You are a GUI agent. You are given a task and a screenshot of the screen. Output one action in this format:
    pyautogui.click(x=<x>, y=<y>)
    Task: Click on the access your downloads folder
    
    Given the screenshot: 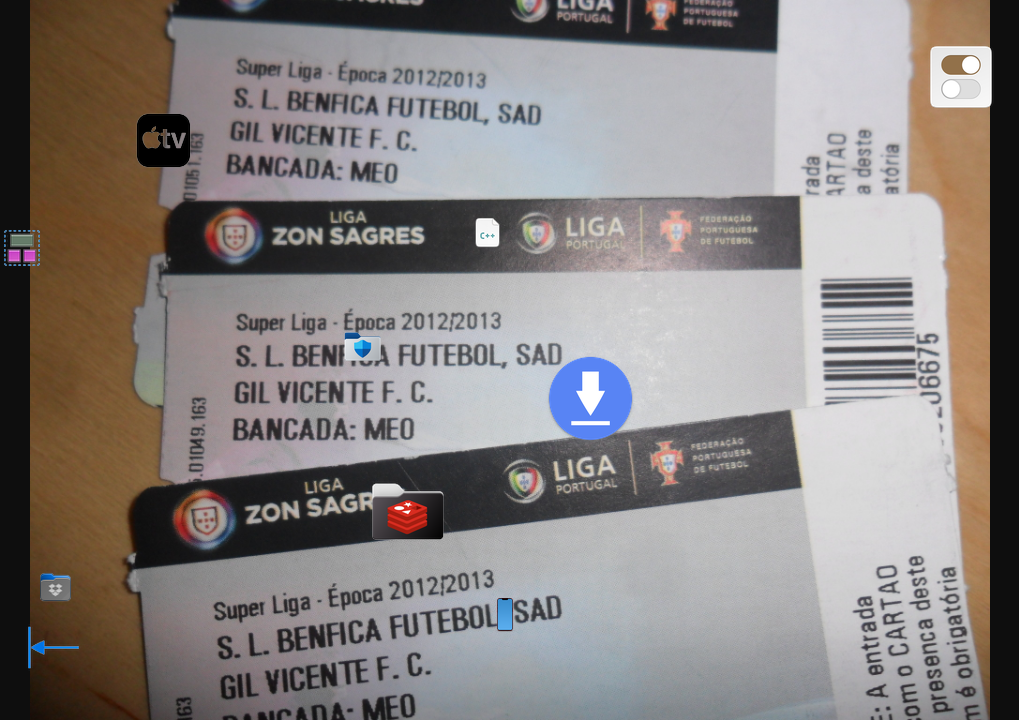 What is the action you would take?
    pyautogui.click(x=590, y=398)
    